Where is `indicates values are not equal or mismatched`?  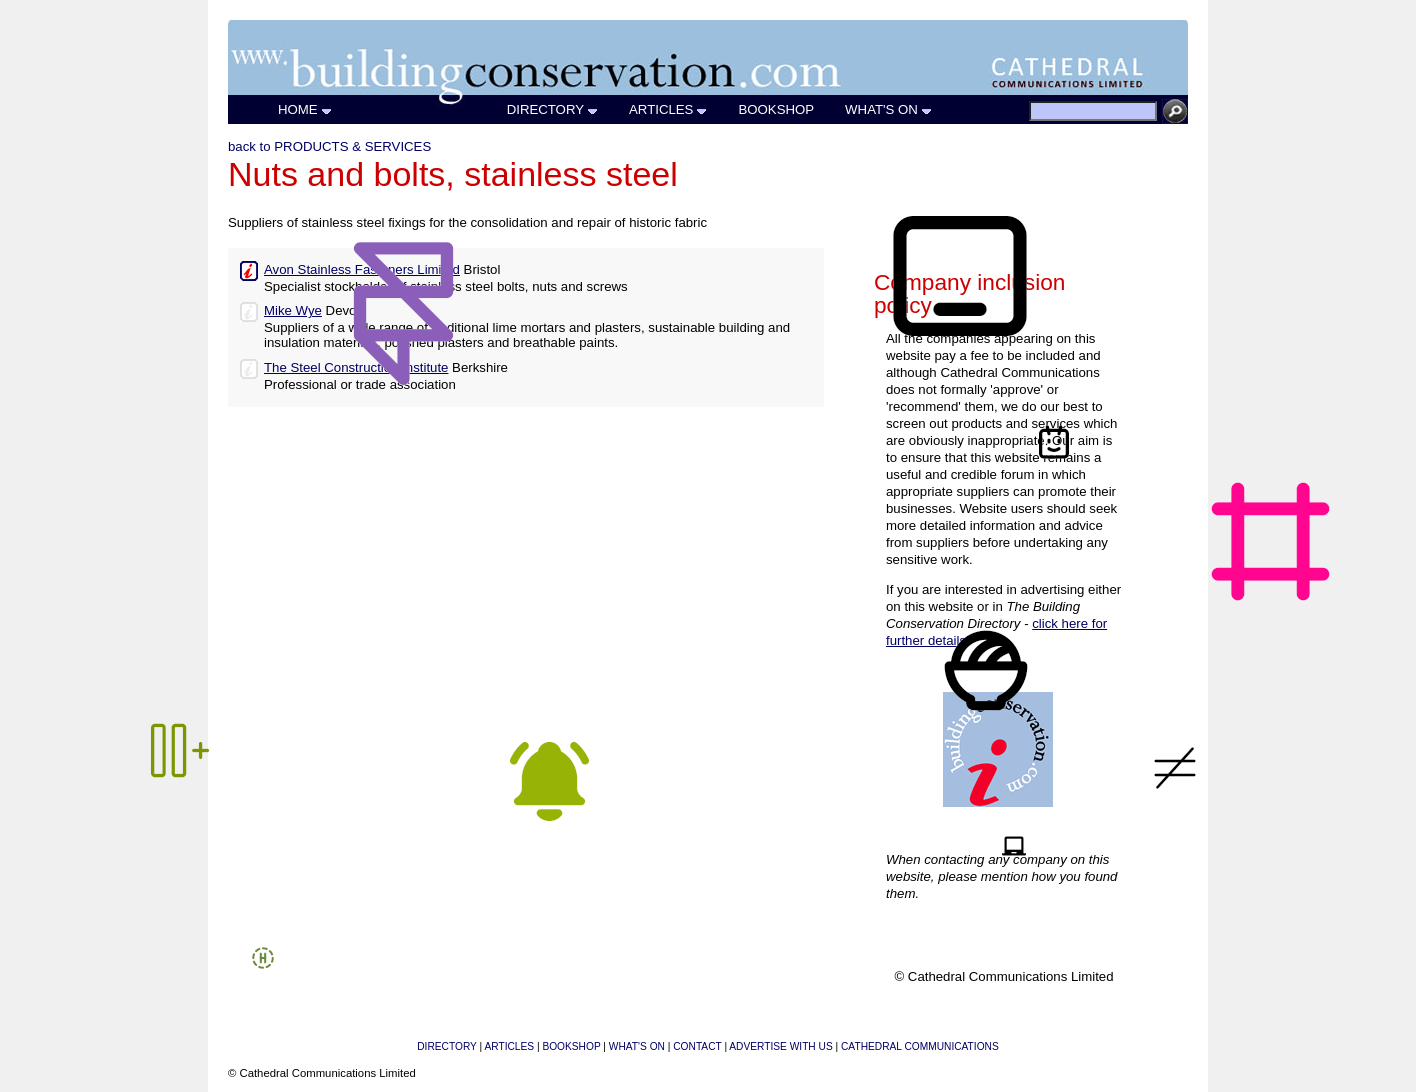 indicates values are not equal or mismatched is located at coordinates (1175, 768).